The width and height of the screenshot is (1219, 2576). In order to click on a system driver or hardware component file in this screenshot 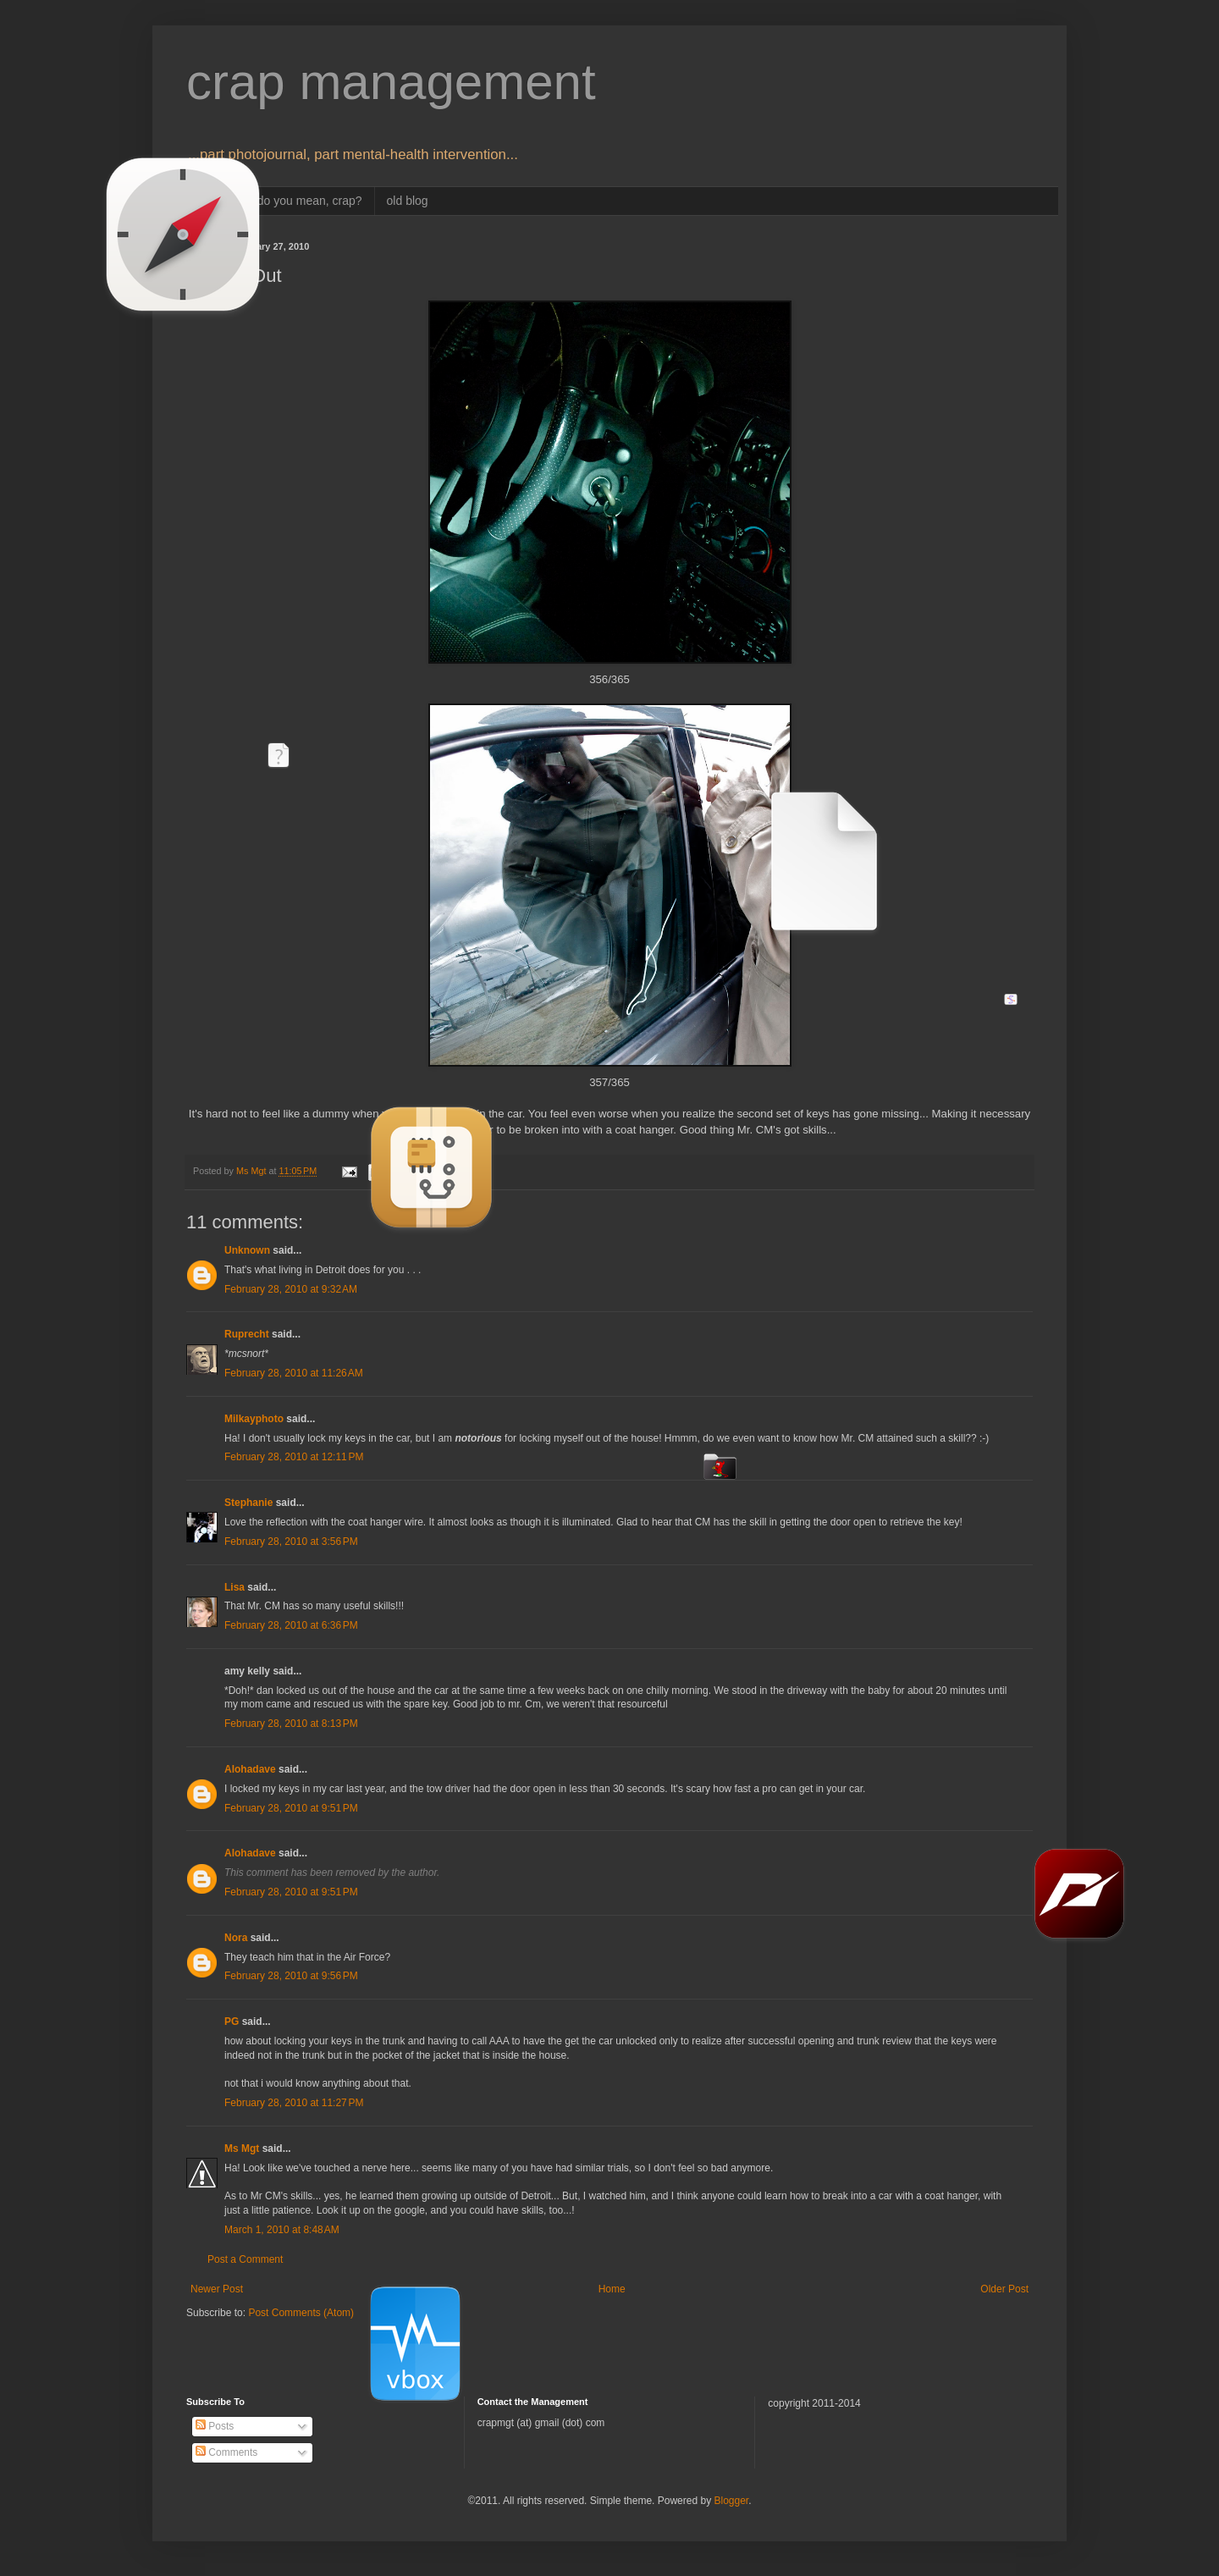, I will do `click(431, 1169)`.